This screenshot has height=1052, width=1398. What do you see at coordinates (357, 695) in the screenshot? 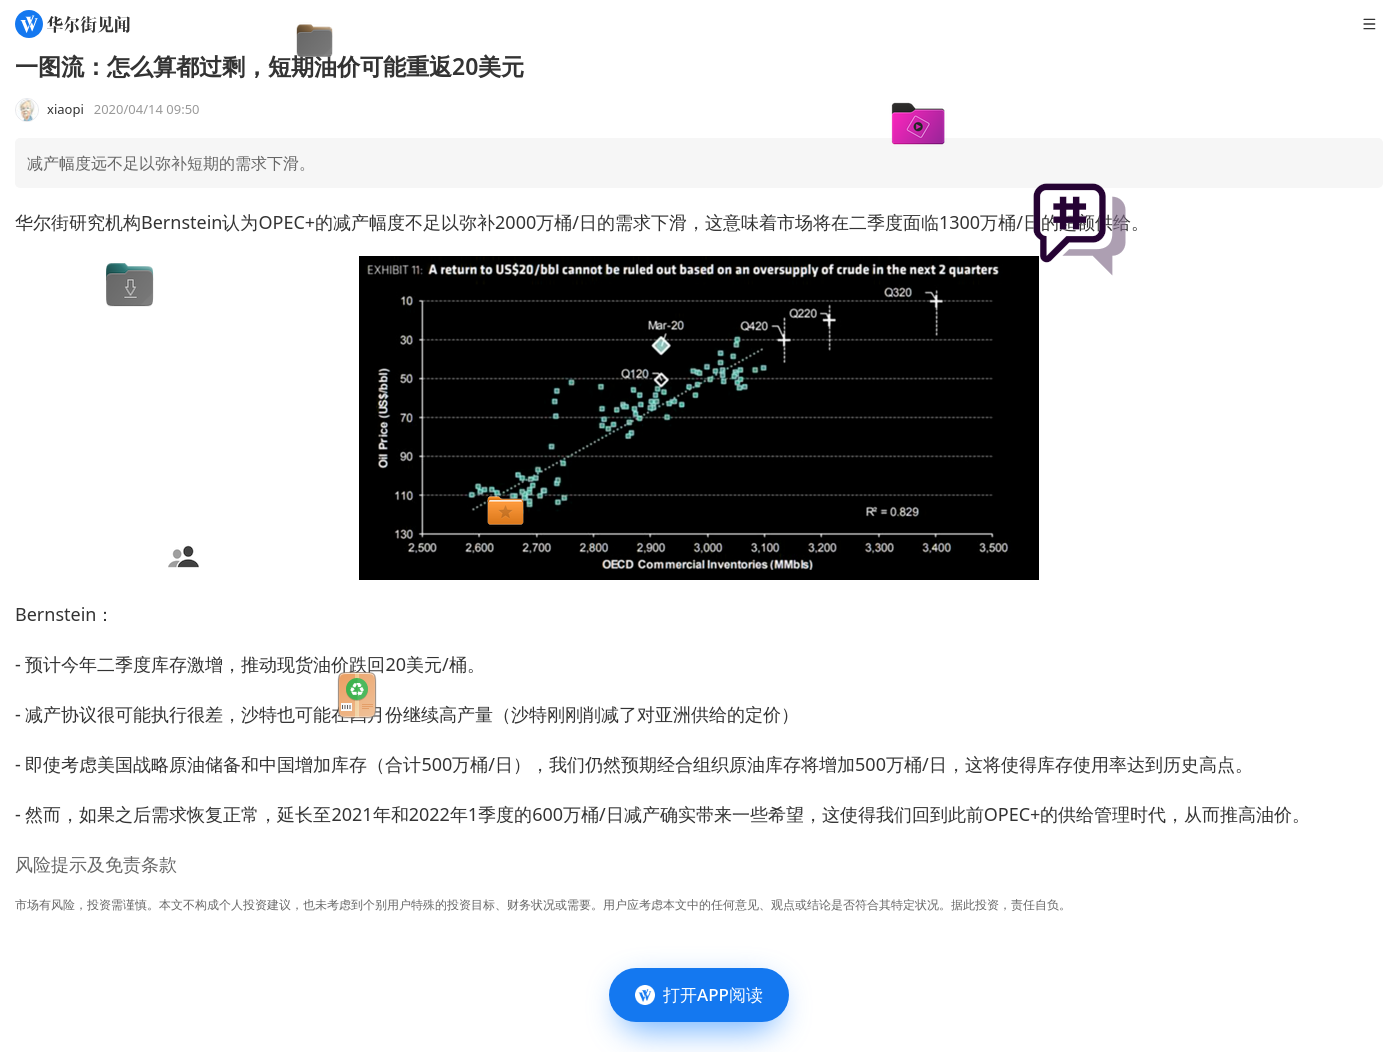
I see `indicates package cleanup or removal in progress` at bounding box center [357, 695].